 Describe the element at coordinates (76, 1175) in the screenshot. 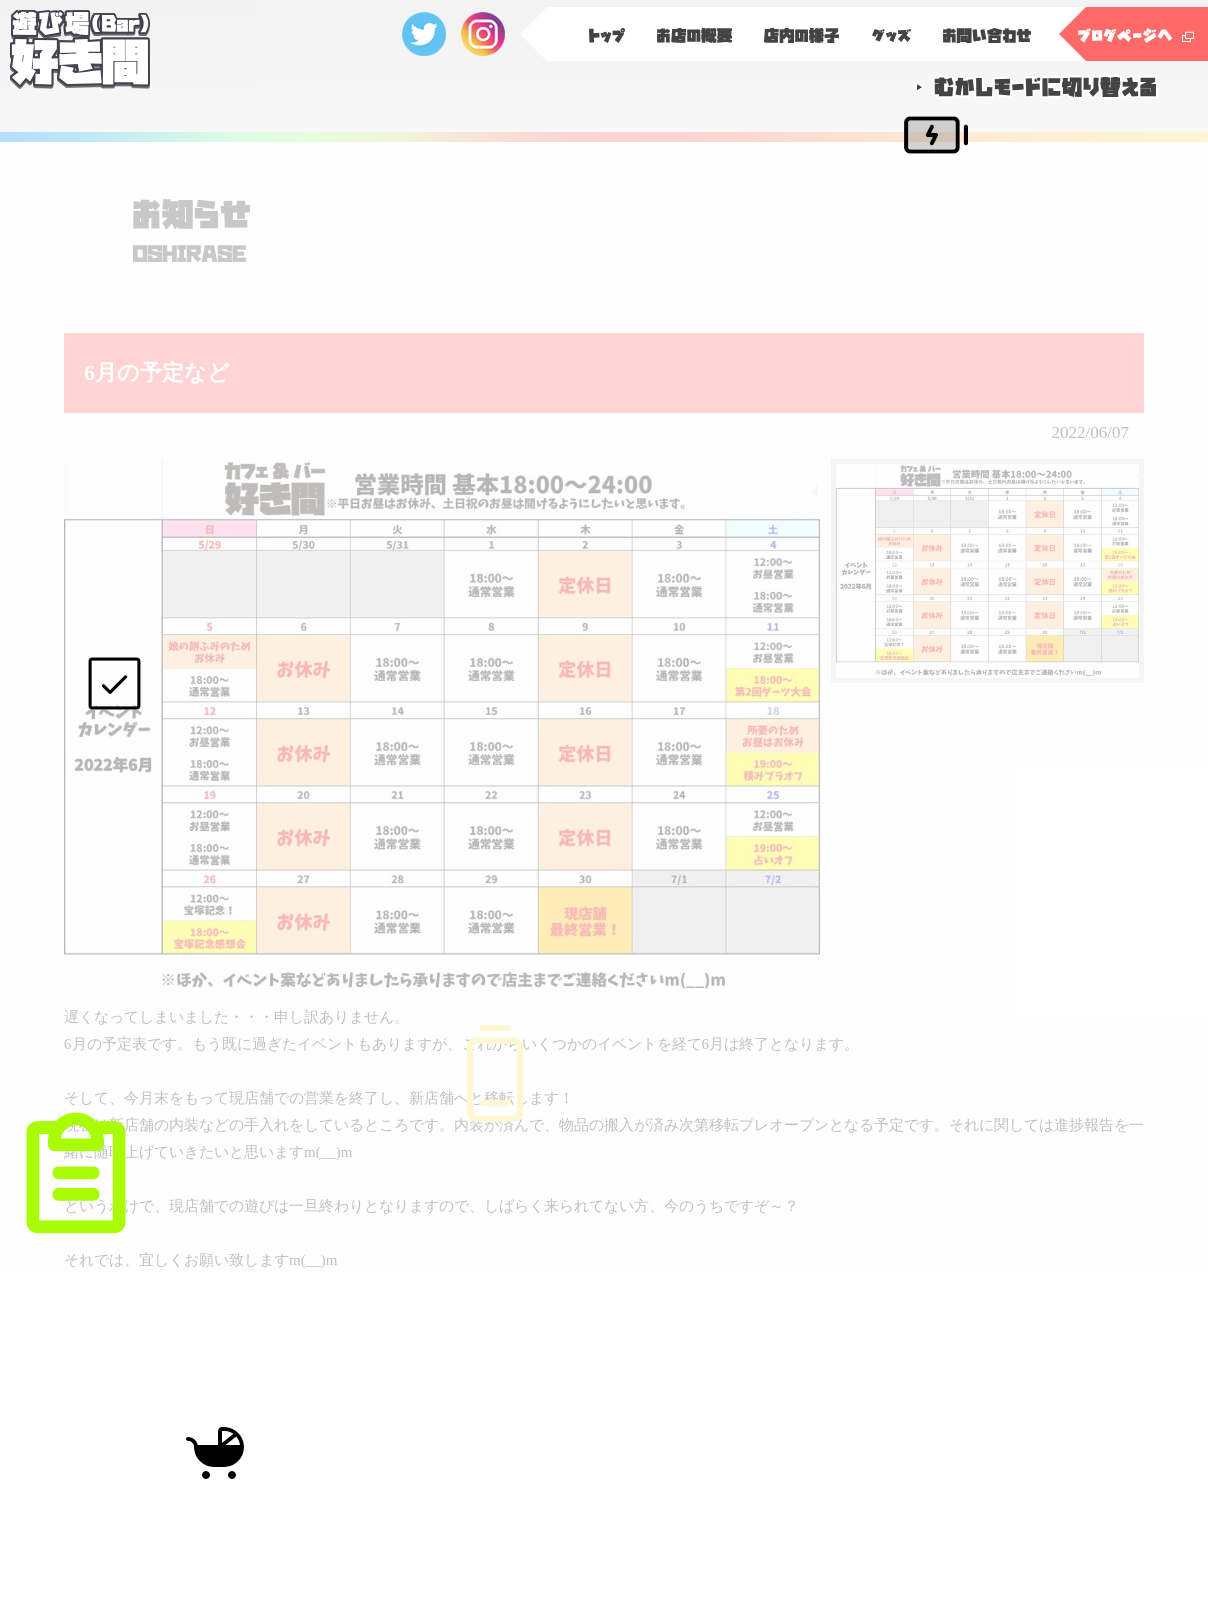

I see `view clipboard contents` at that location.